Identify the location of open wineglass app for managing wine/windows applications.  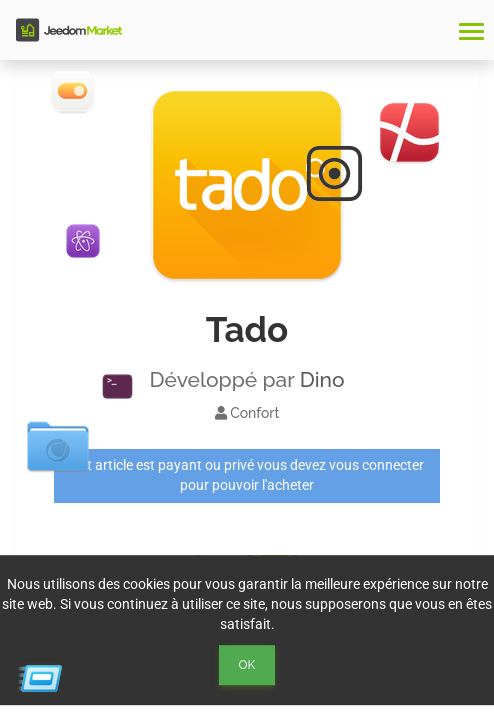
(409, 132).